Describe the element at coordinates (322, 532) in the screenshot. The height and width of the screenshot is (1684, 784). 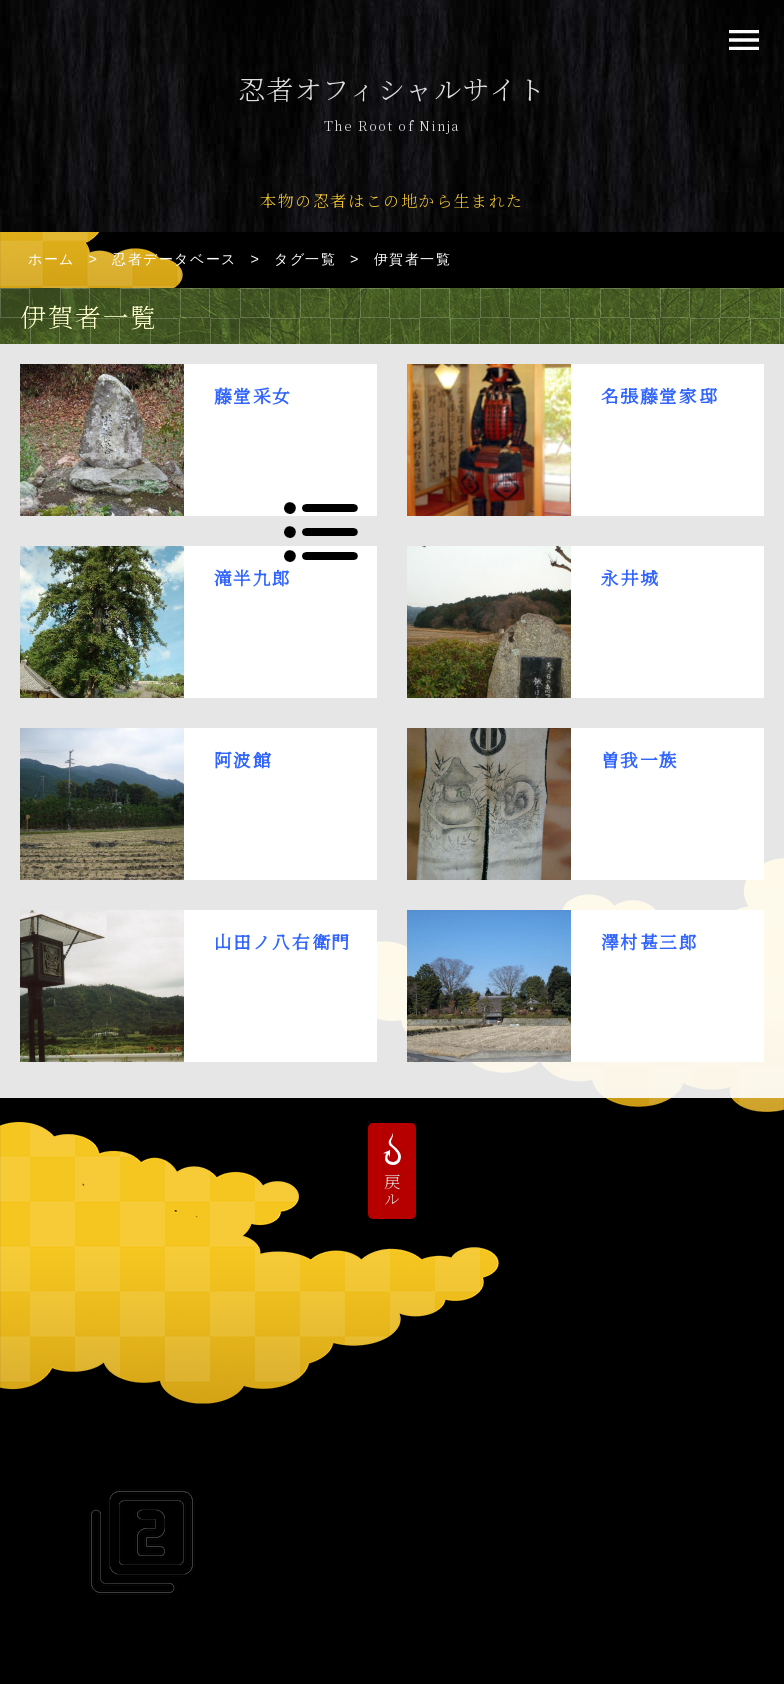
I see `view items as a bulleted list` at that location.